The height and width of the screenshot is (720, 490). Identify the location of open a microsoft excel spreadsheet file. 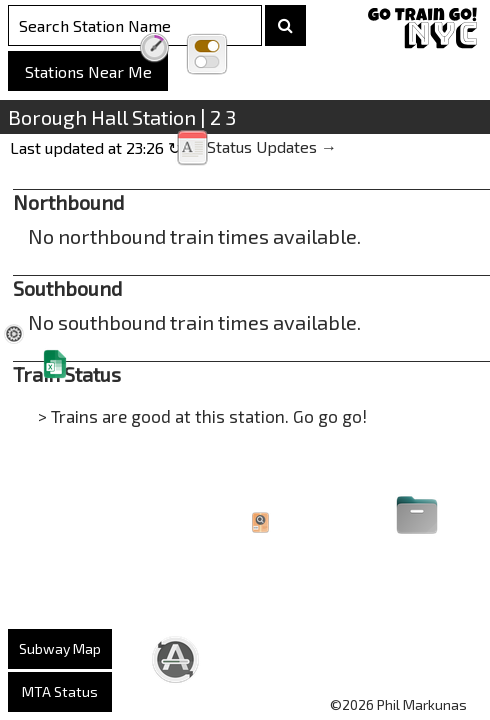
(55, 364).